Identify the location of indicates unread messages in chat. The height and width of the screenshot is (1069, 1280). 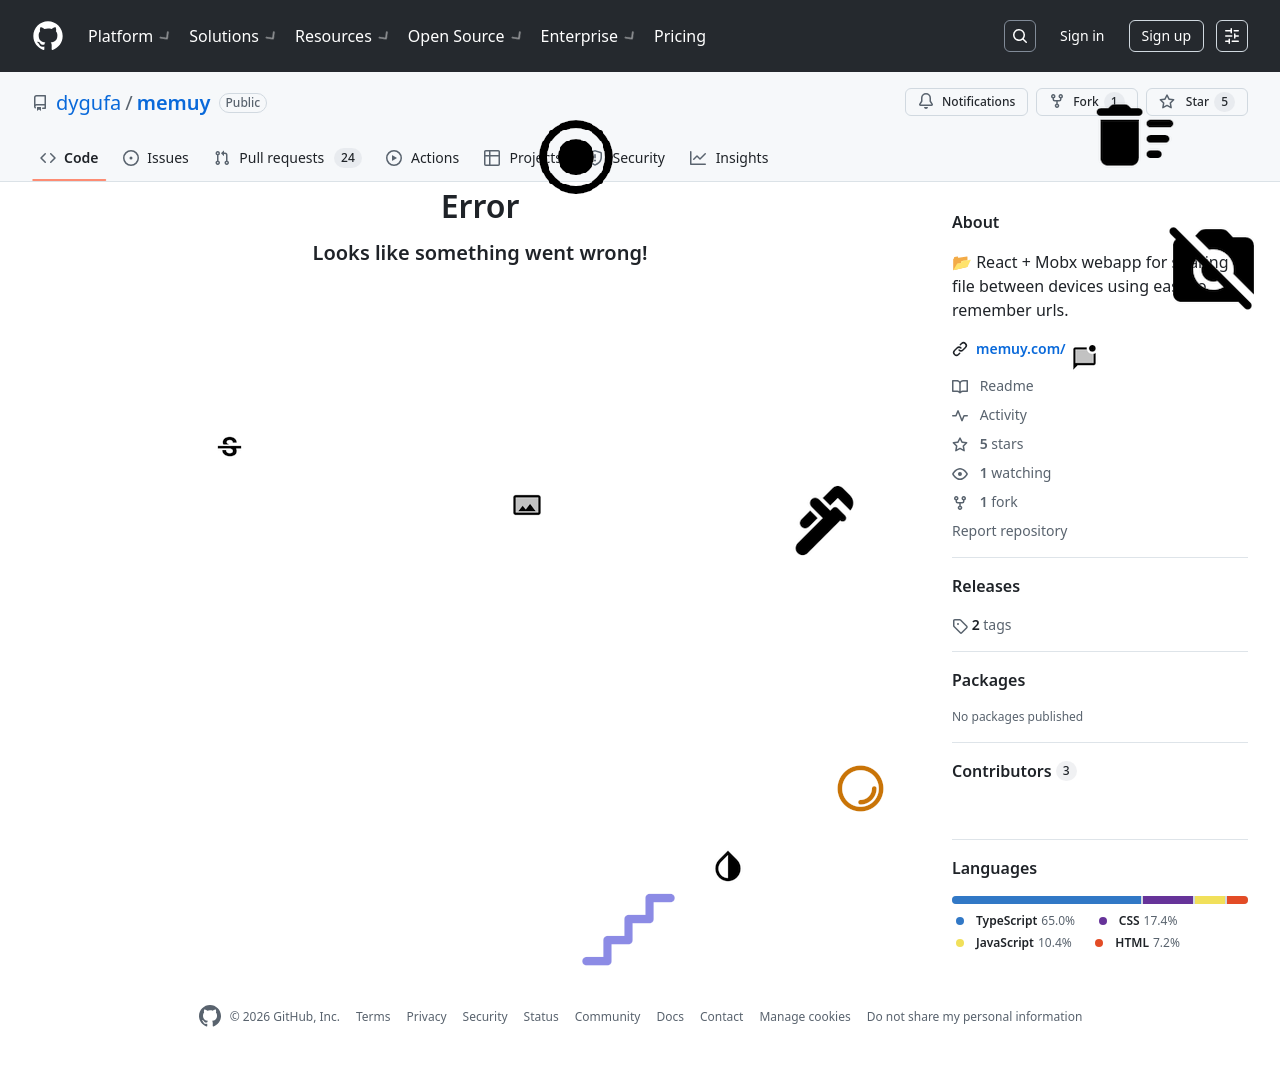
(1084, 358).